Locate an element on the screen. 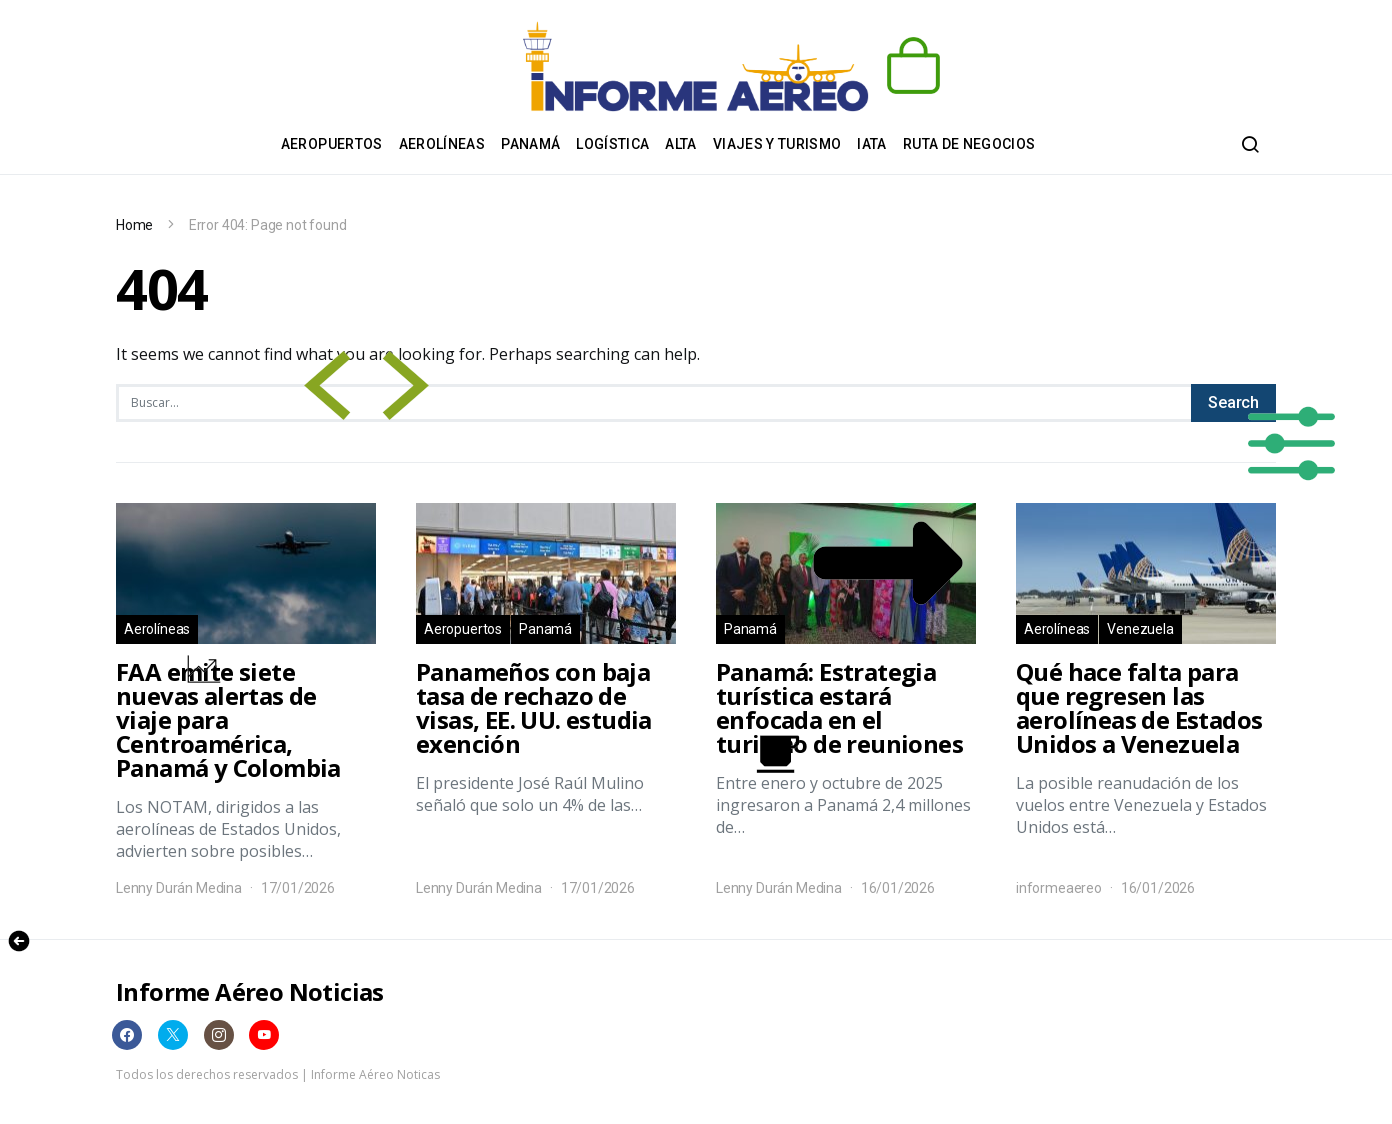  go back to the previous screen is located at coordinates (19, 941).